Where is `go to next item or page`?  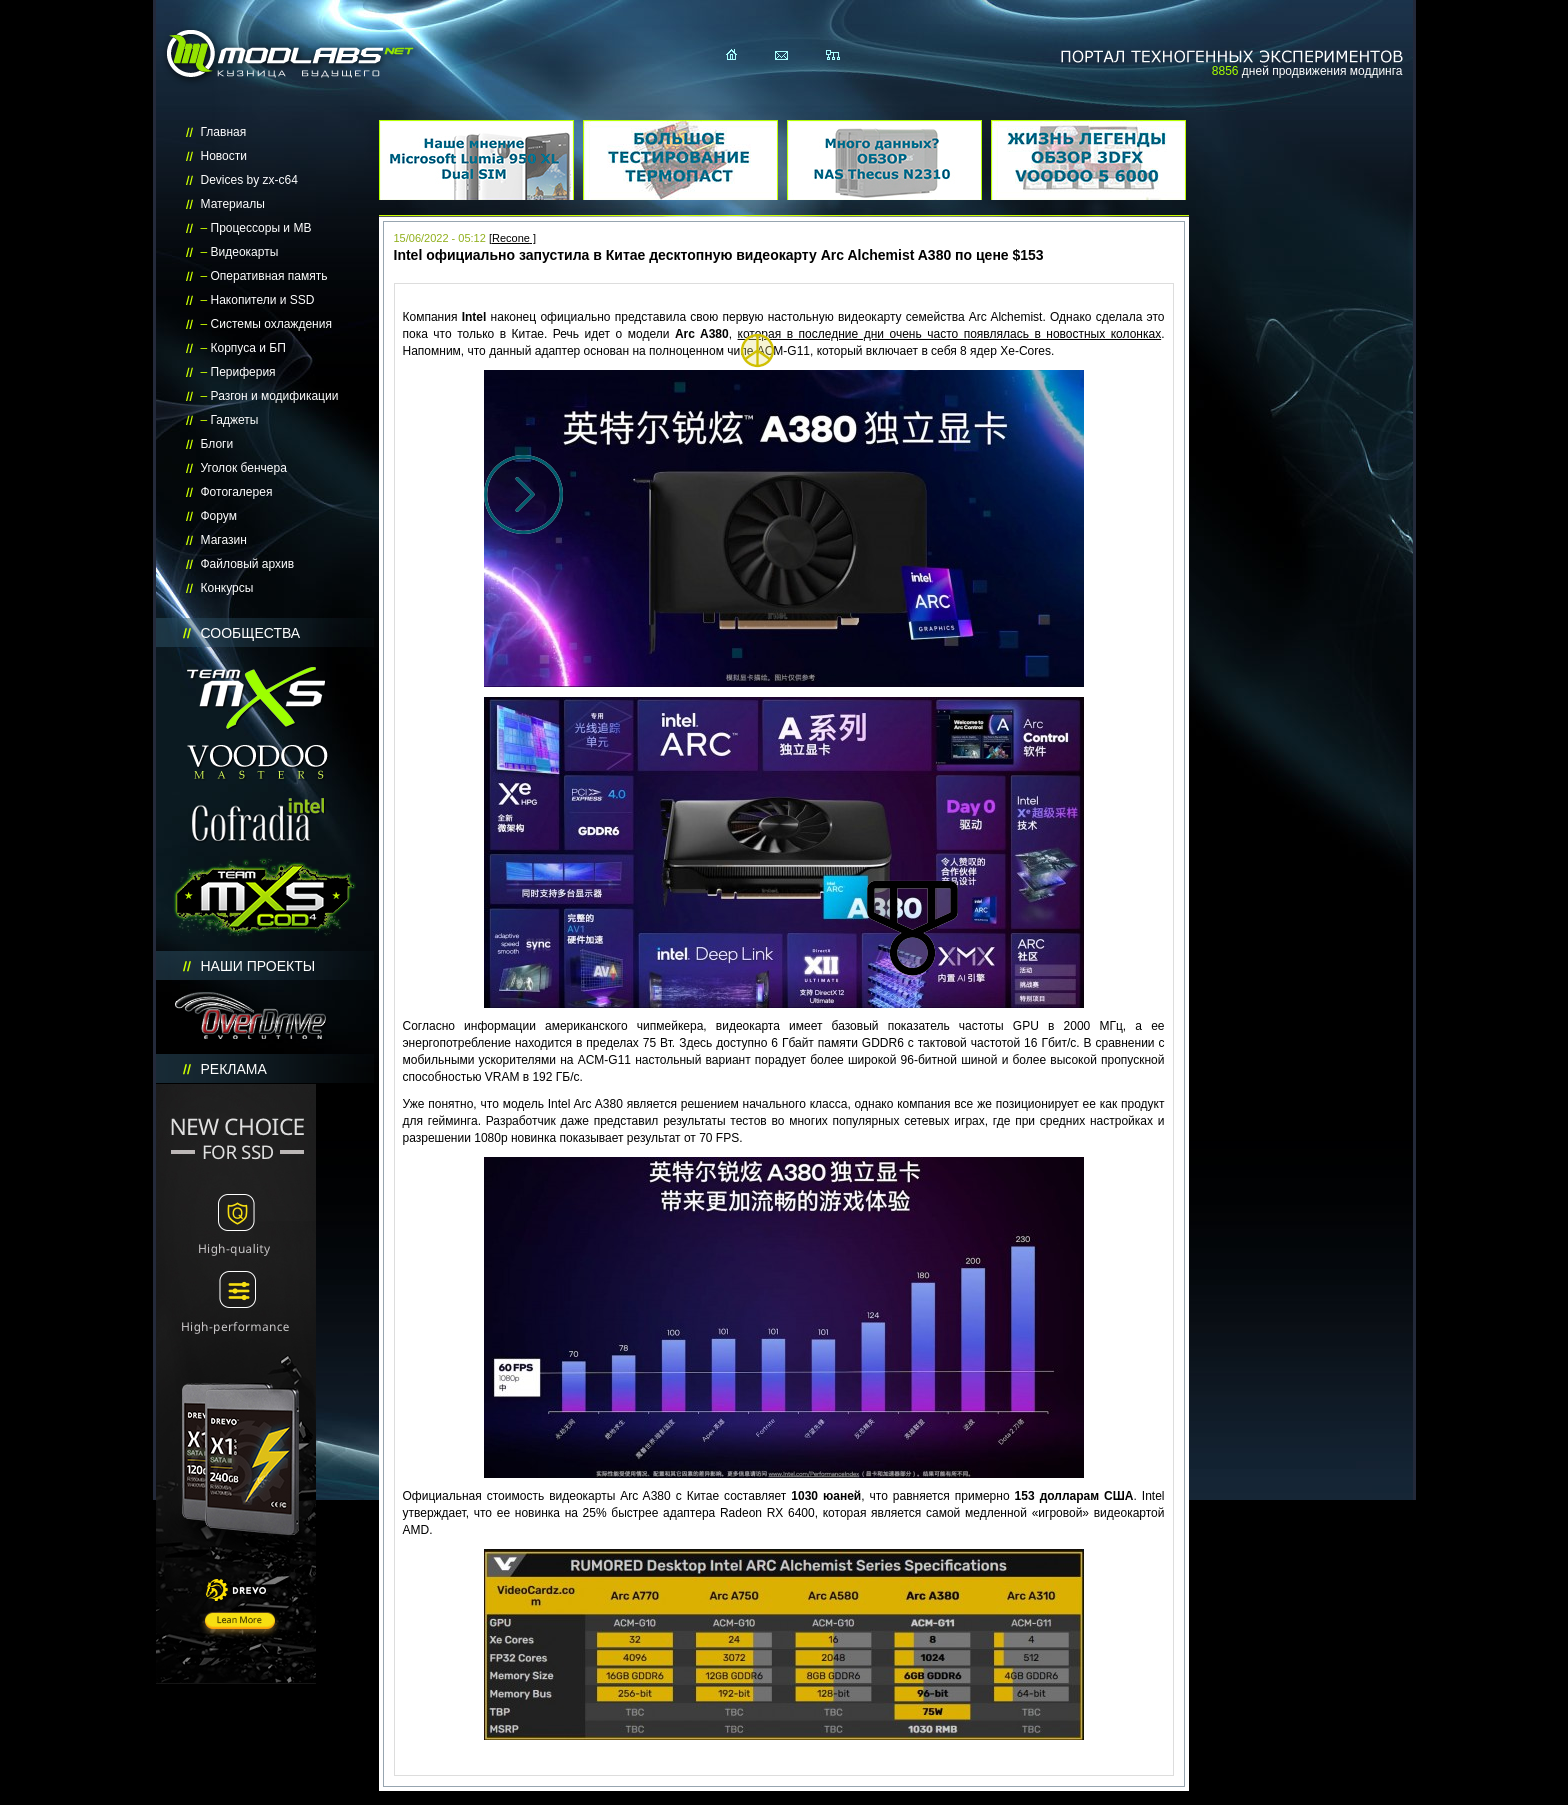
go to next item or page is located at coordinates (523, 494).